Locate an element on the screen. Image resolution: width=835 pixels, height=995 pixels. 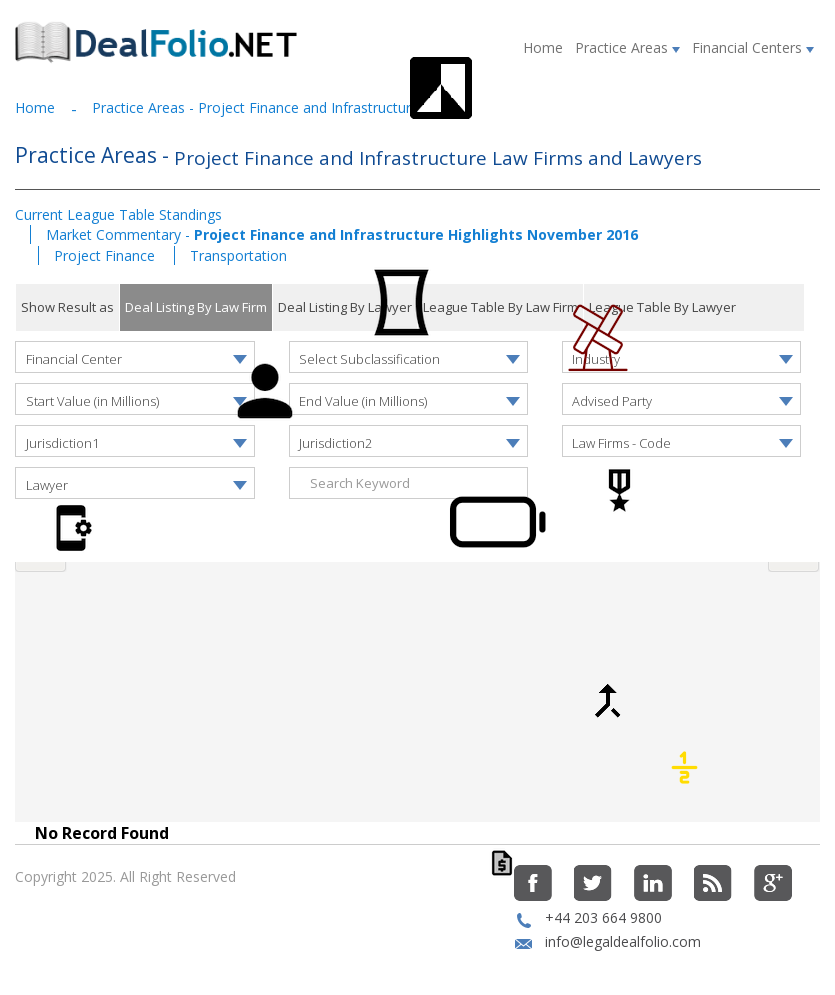
apply black and white filter to image is located at coordinates (441, 88).